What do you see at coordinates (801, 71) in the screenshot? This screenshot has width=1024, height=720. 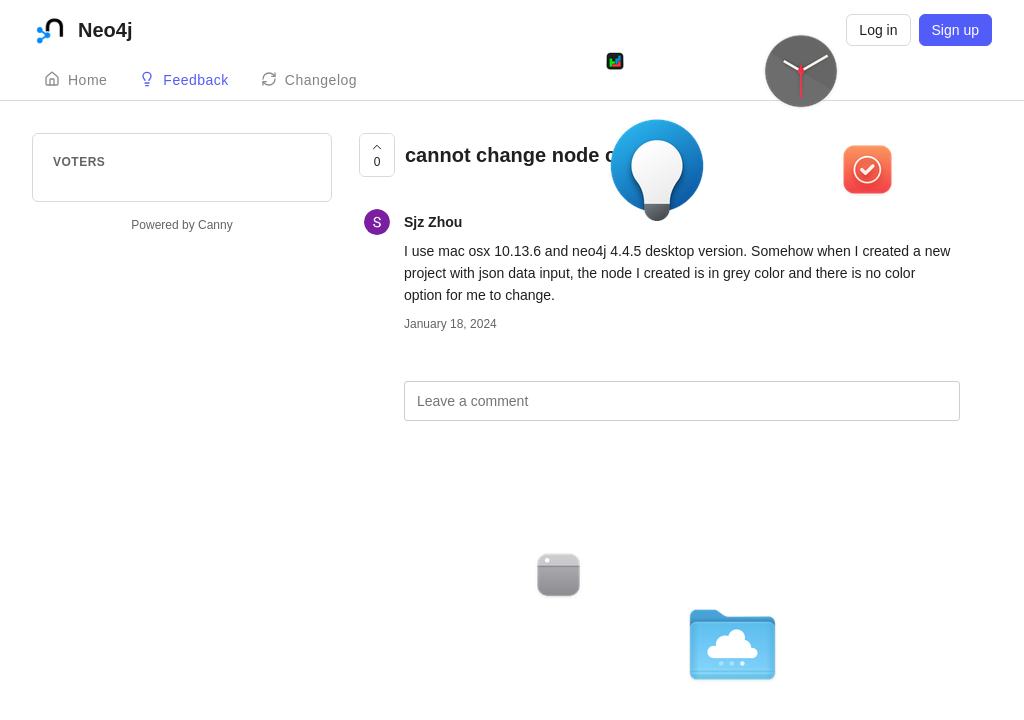 I see `open the clock app` at bounding box center [801, 71].